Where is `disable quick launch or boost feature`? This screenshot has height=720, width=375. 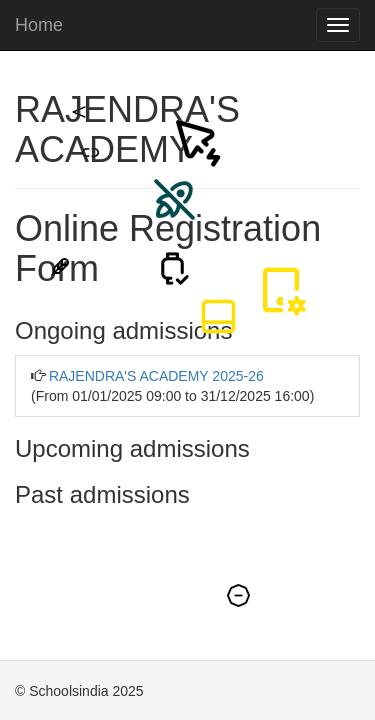 disable quick launch or boost feature is located at coordinates (174, 199).